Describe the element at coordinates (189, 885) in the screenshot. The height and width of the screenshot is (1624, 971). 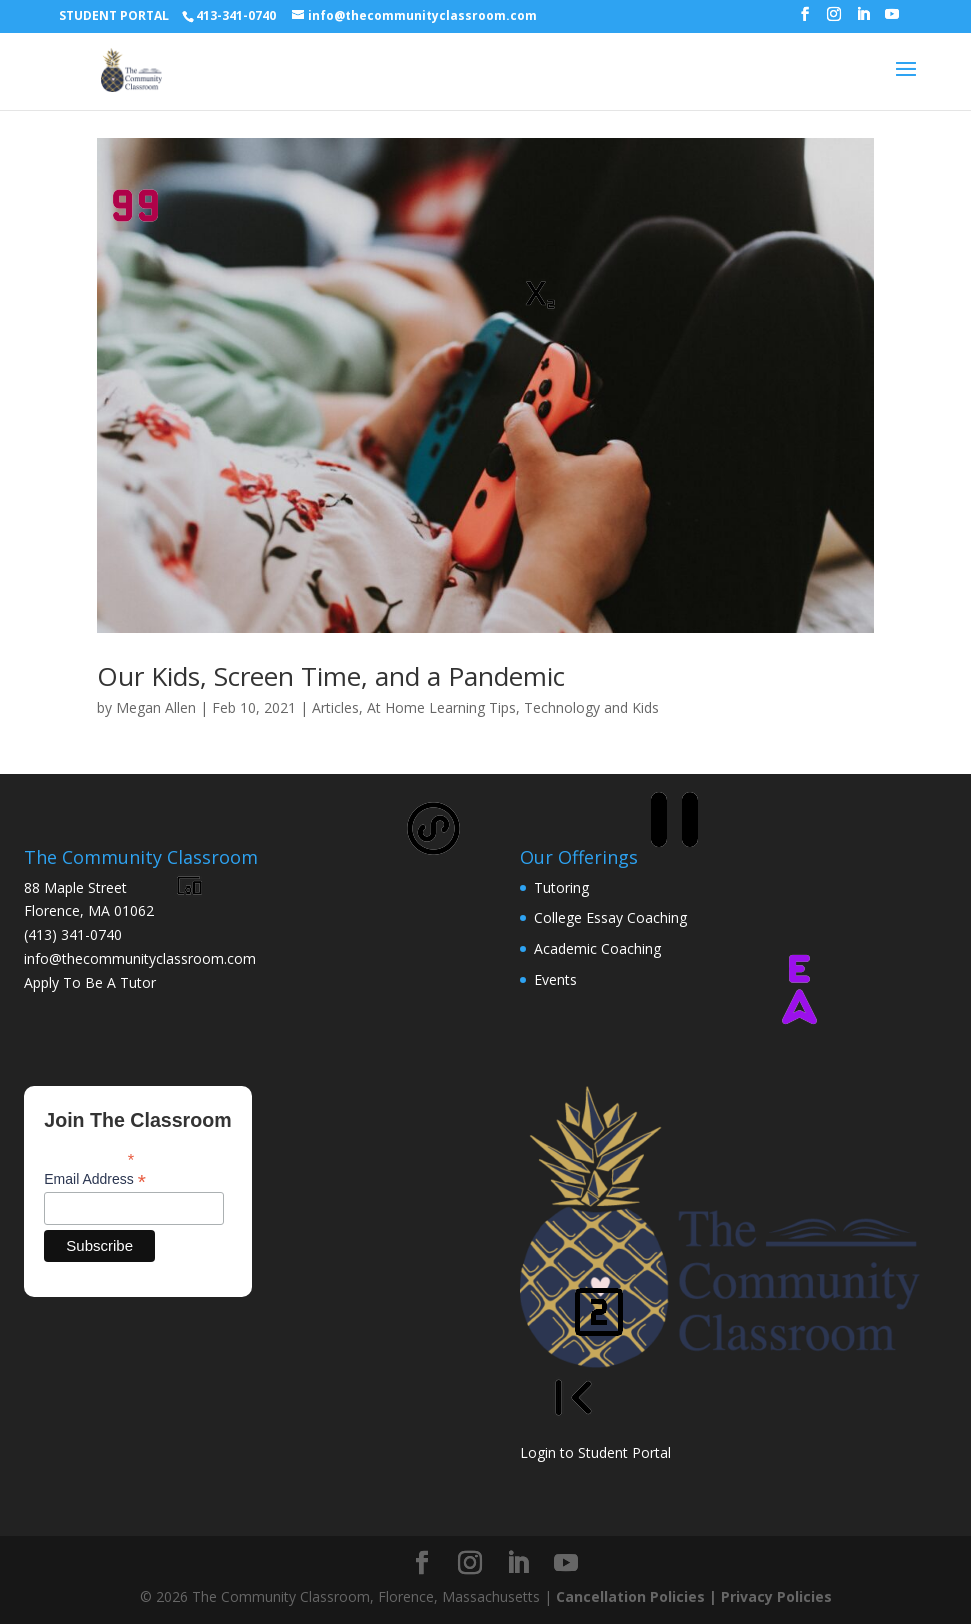
I see `view other connected devices` at that location.